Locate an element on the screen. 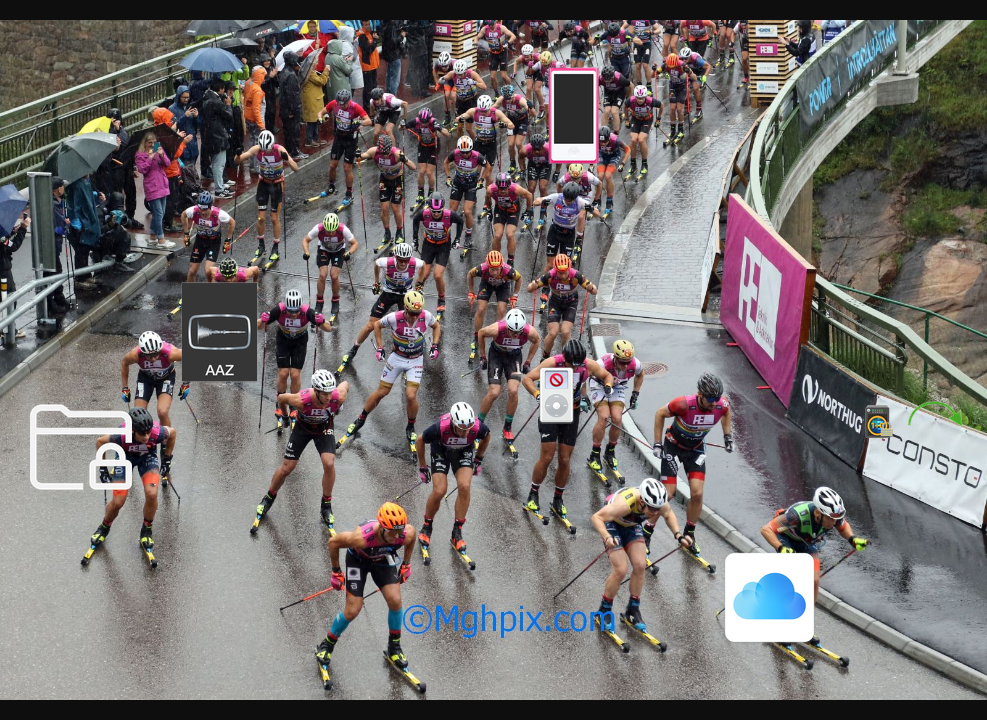 This screenshot has height=720, width=987. iPod nano device in pink is located at coordinates (573, 115).